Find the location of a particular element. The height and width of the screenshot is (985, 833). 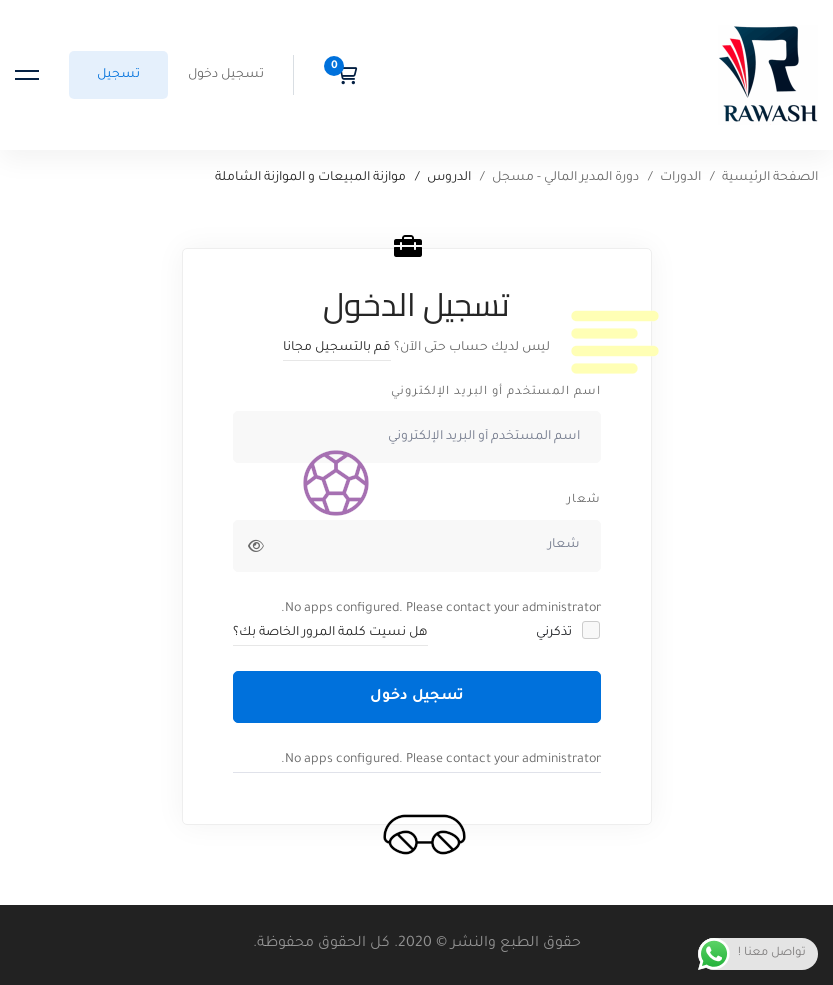

access sports or soccer-related content is located at coordinates (336, 483).